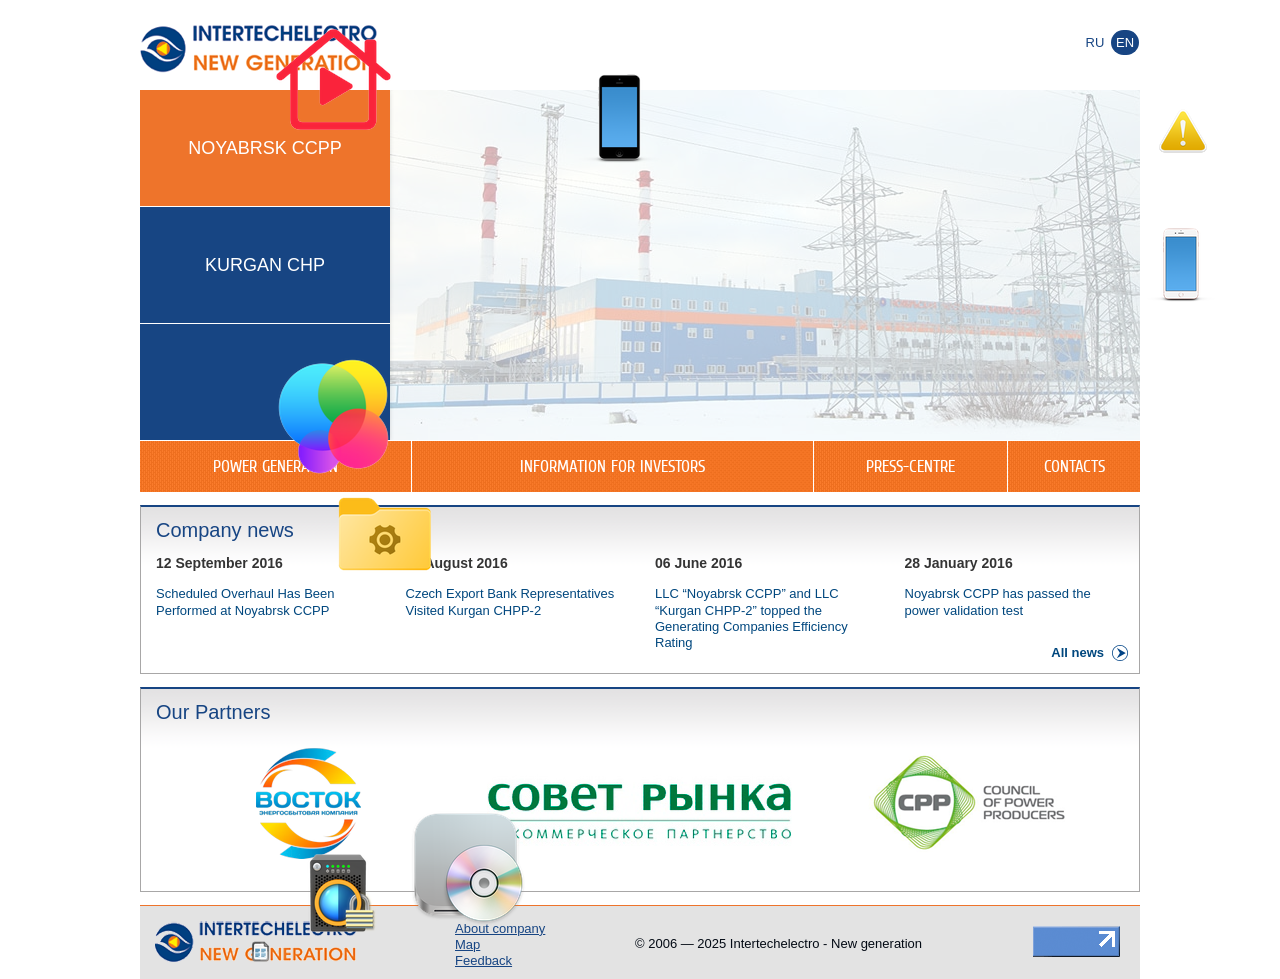  I want to click on open Game Center app, so click(333, 416).